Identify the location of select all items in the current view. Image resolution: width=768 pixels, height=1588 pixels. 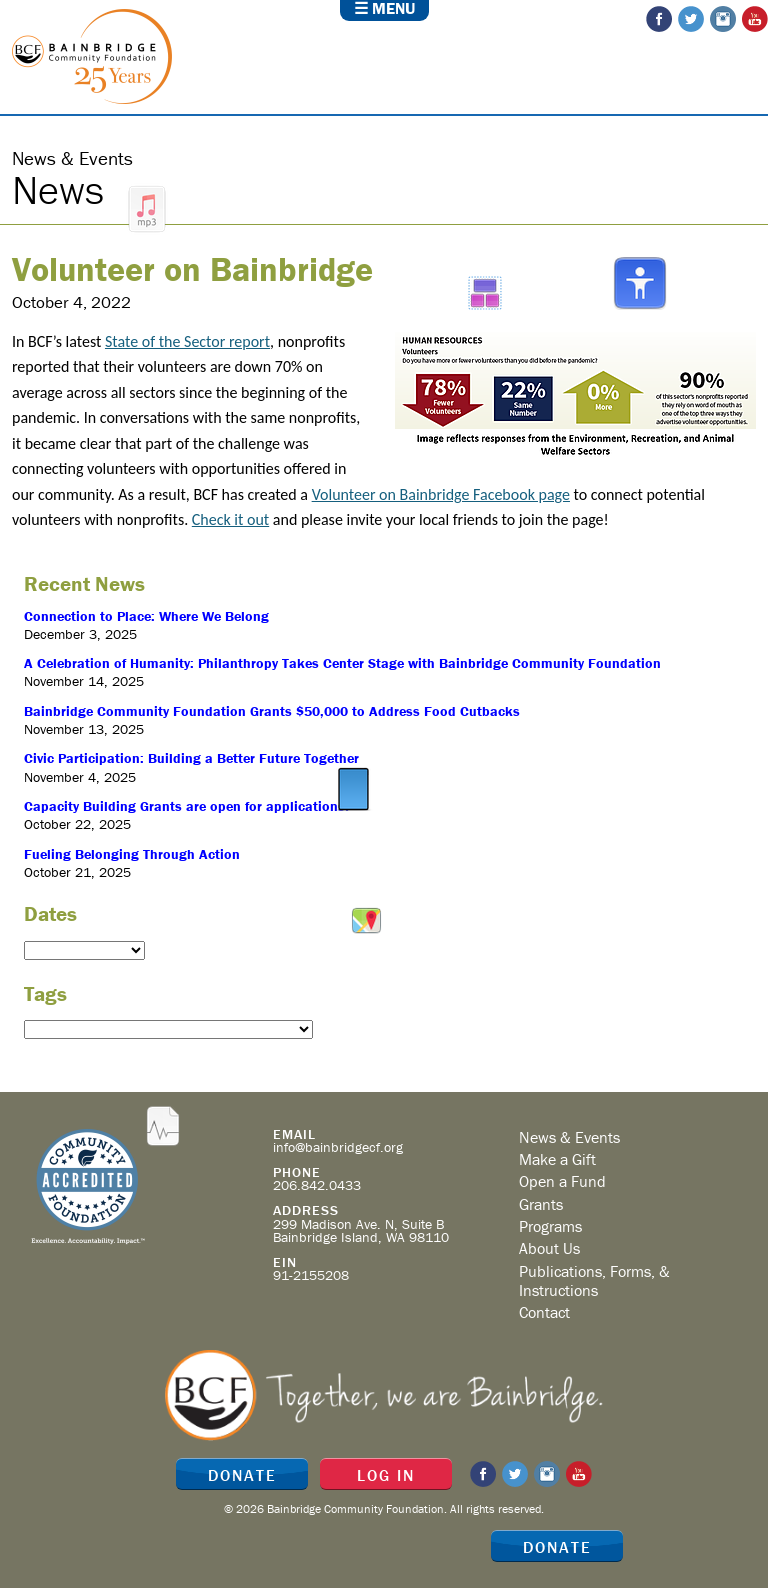
(485, 293).